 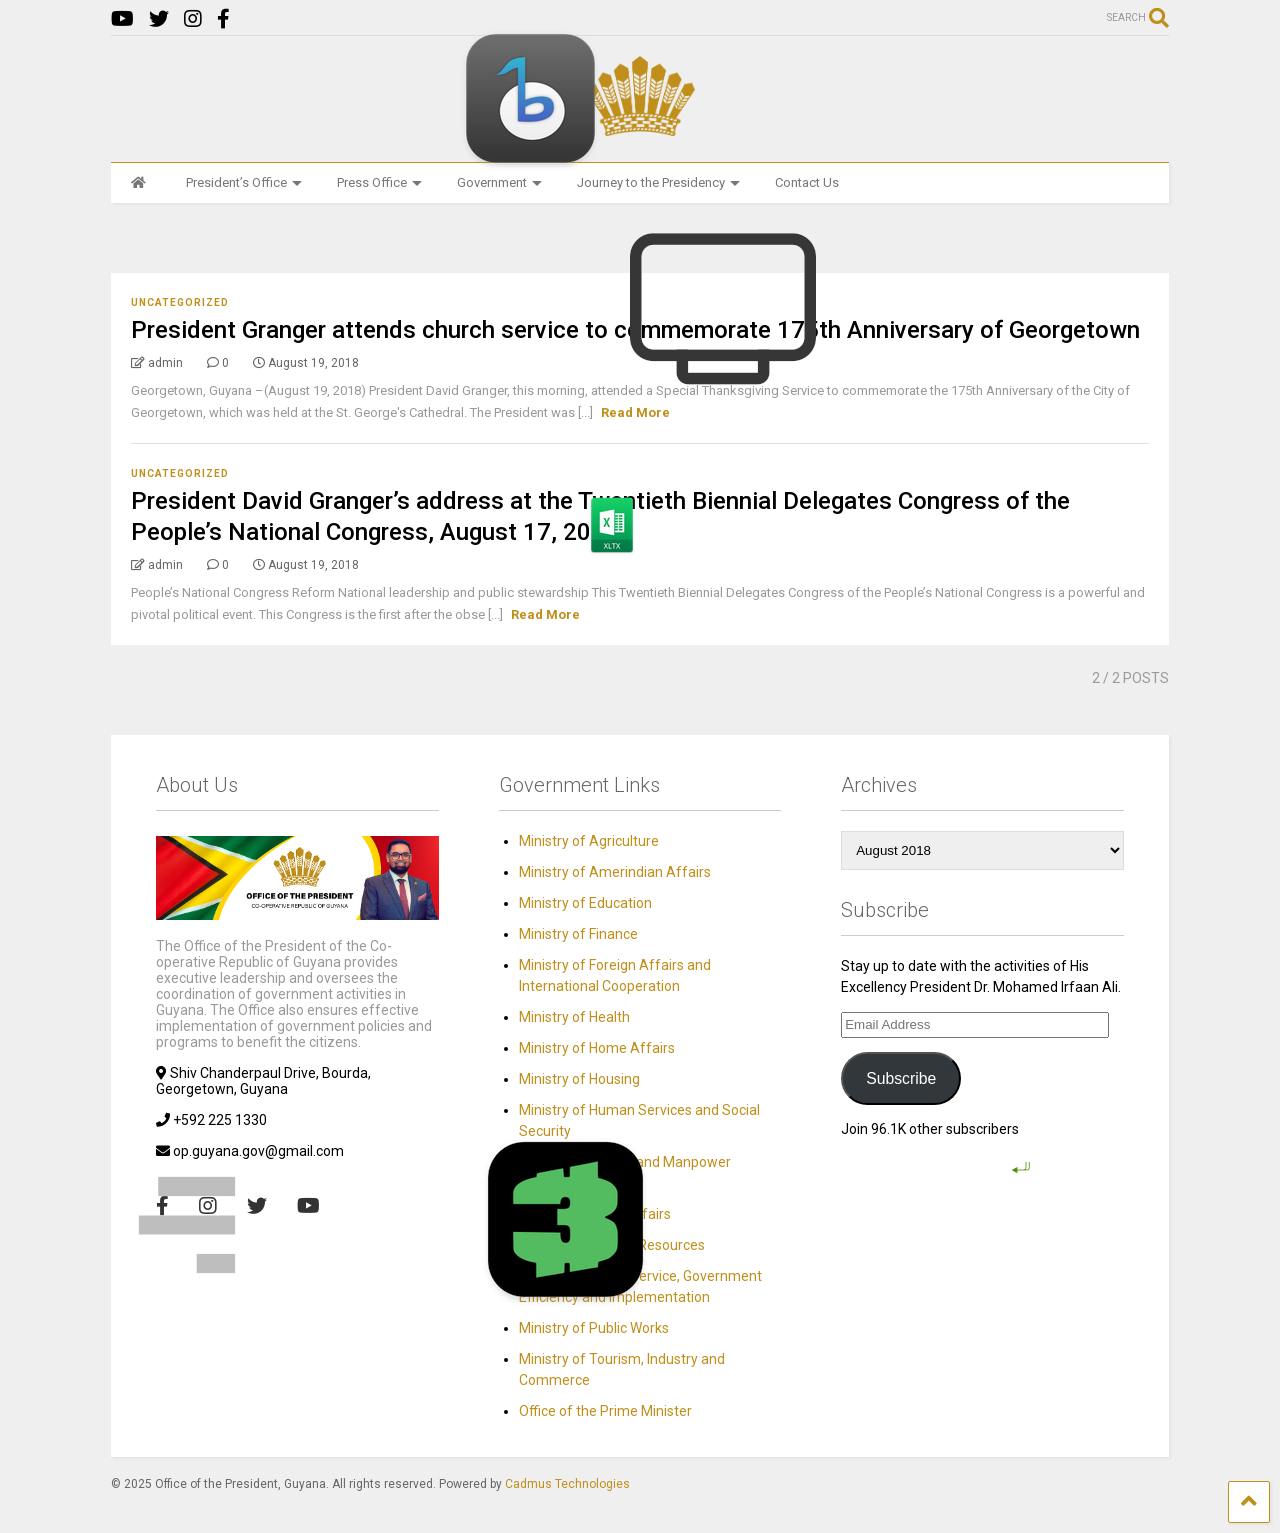 I want to click on open tv or display settings, so click(x=723, y=303).